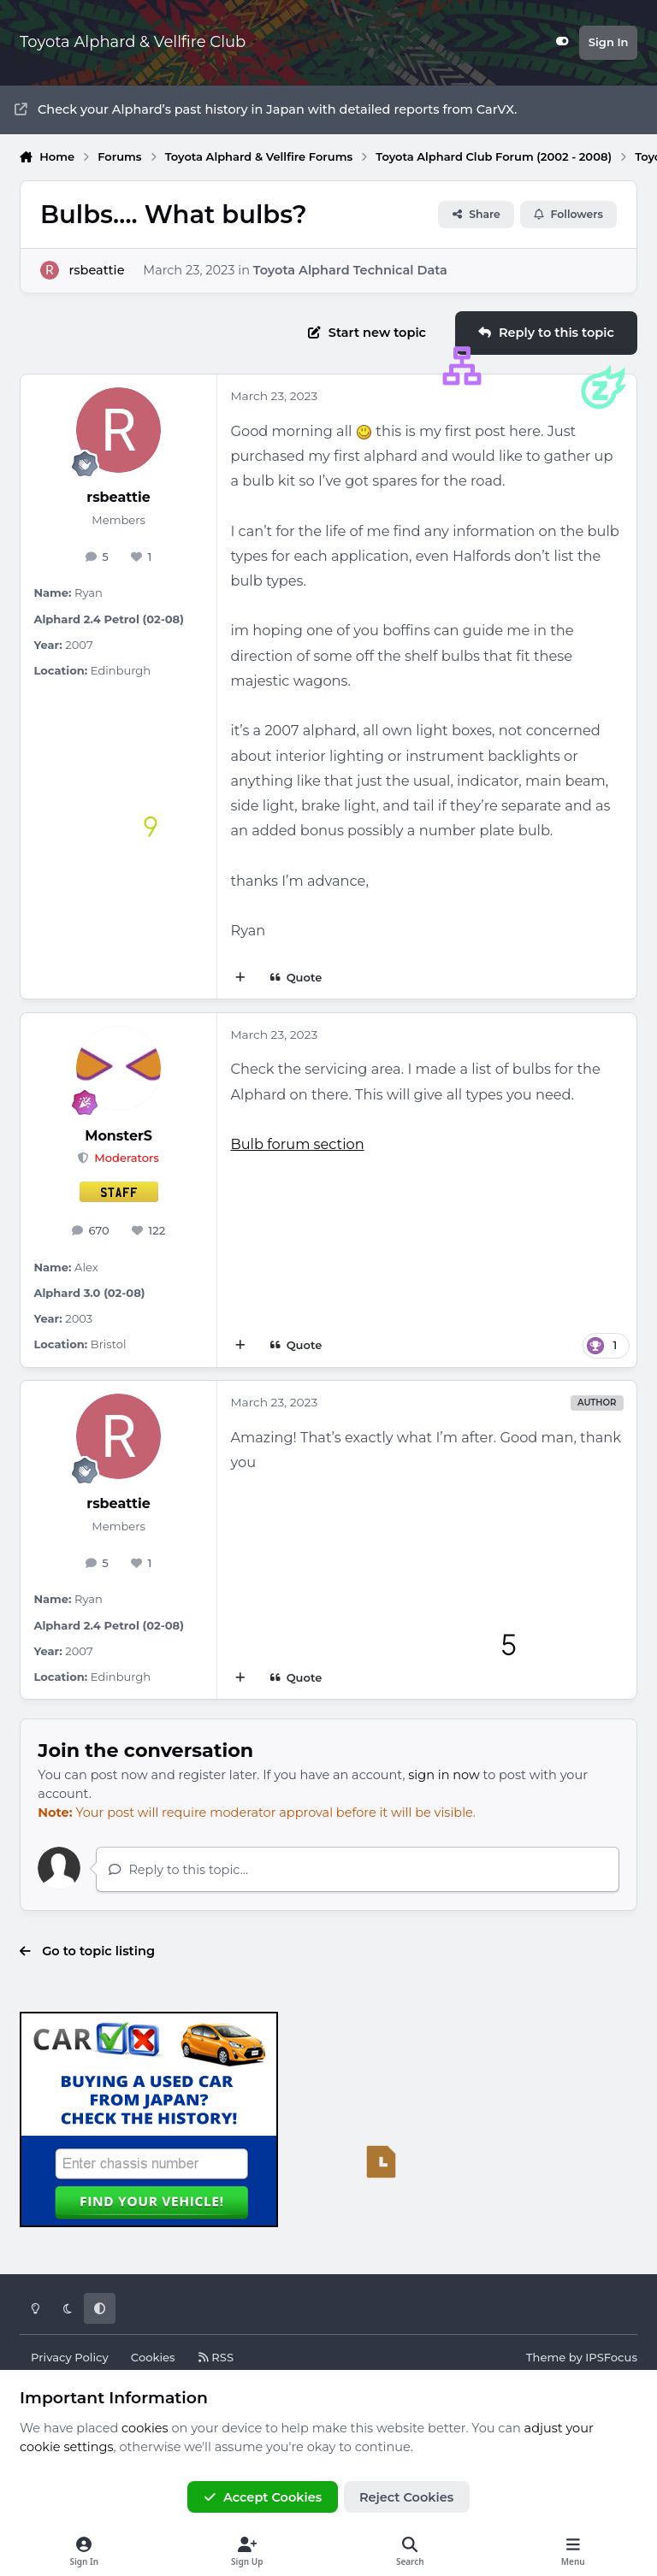 The width and height of the screenshot is (657, 2576). I want to click on view file version history, so click(381, 2161).